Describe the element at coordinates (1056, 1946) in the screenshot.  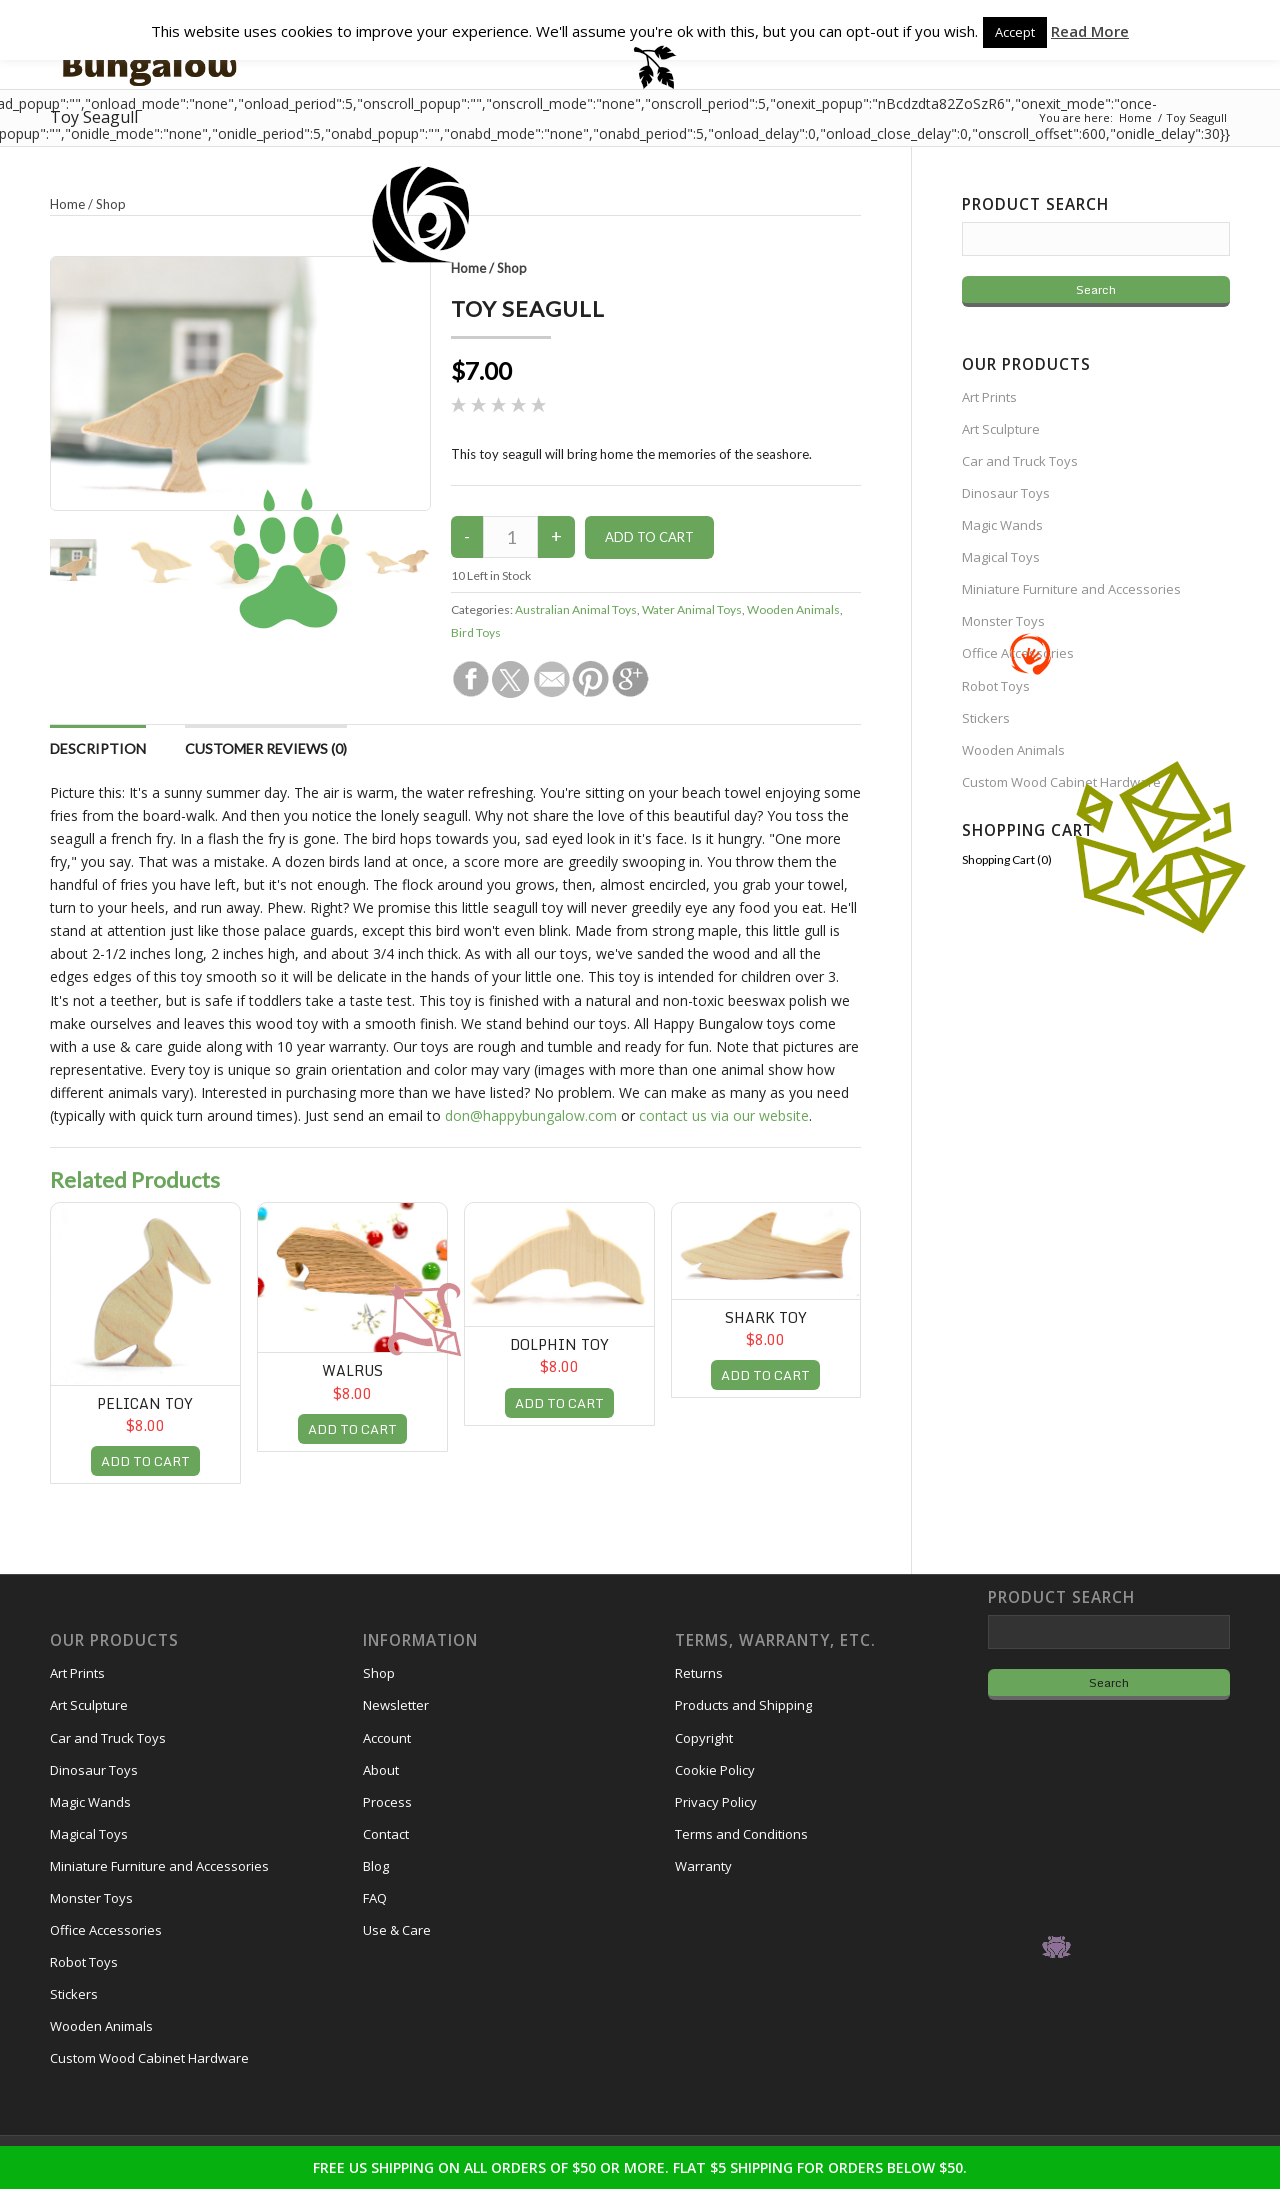
I see `represents a frog character or creature in a game` at that location.